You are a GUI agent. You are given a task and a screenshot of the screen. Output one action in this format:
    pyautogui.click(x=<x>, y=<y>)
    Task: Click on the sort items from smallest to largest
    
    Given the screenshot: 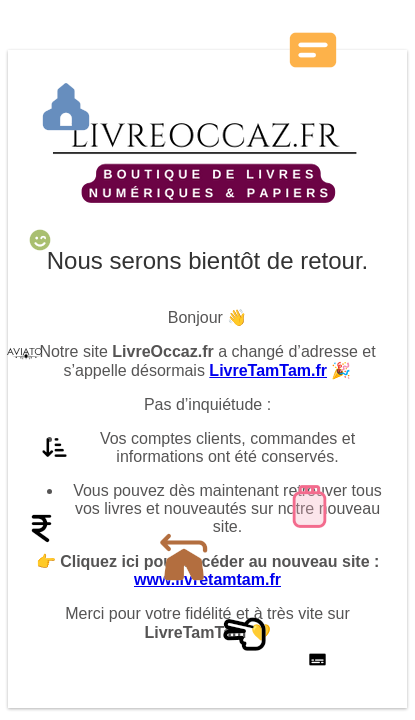 What is the action you would take?
    pyautogui.click(x=54, y=447)
    